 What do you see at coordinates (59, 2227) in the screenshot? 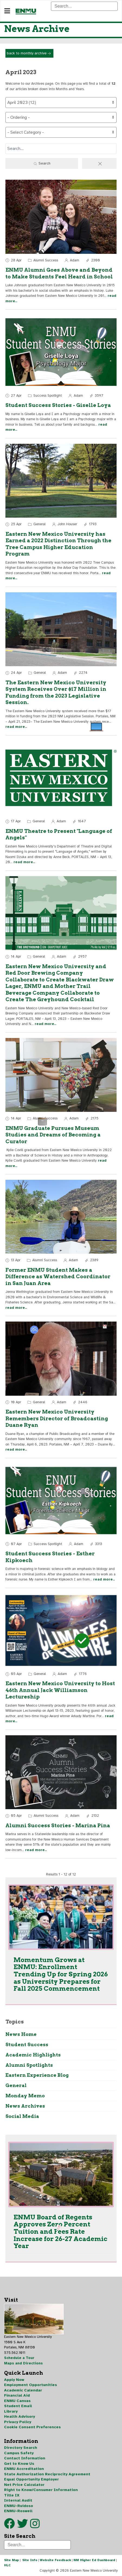
I see `a flac audio file in ogg container format` at bounding box center [59, 2227].